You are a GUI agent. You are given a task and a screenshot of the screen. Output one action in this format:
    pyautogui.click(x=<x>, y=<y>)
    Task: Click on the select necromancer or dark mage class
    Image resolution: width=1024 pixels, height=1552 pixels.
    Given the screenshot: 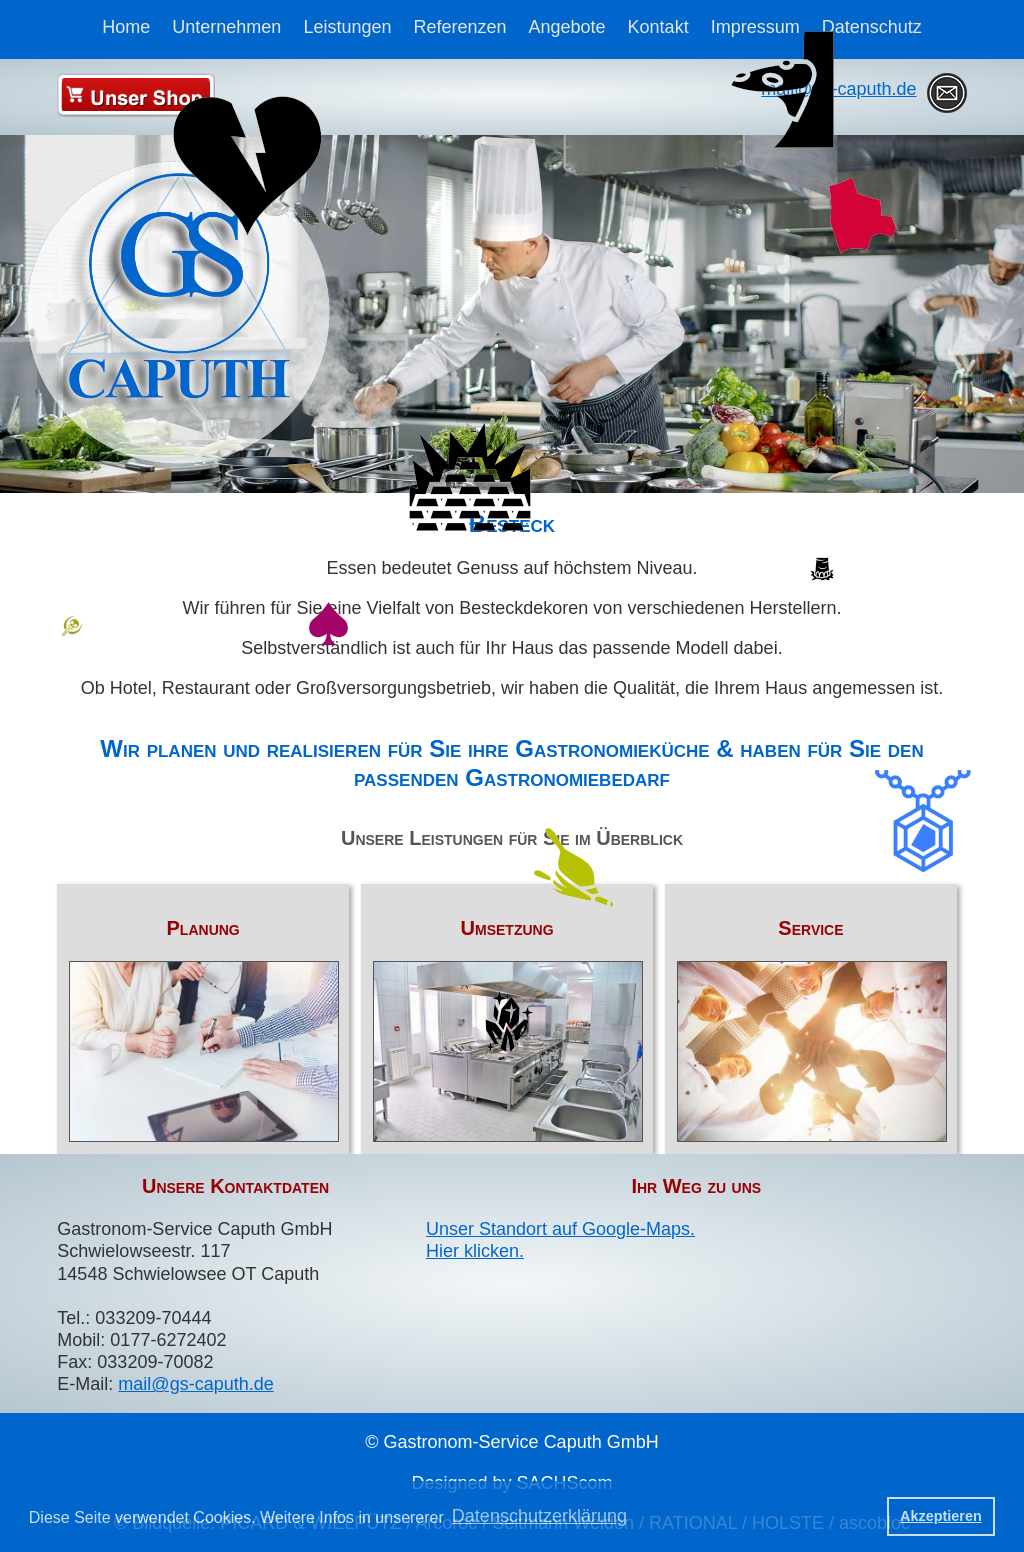 What is the action you would take?
    pyautogui.click(x=72, y=626)
    